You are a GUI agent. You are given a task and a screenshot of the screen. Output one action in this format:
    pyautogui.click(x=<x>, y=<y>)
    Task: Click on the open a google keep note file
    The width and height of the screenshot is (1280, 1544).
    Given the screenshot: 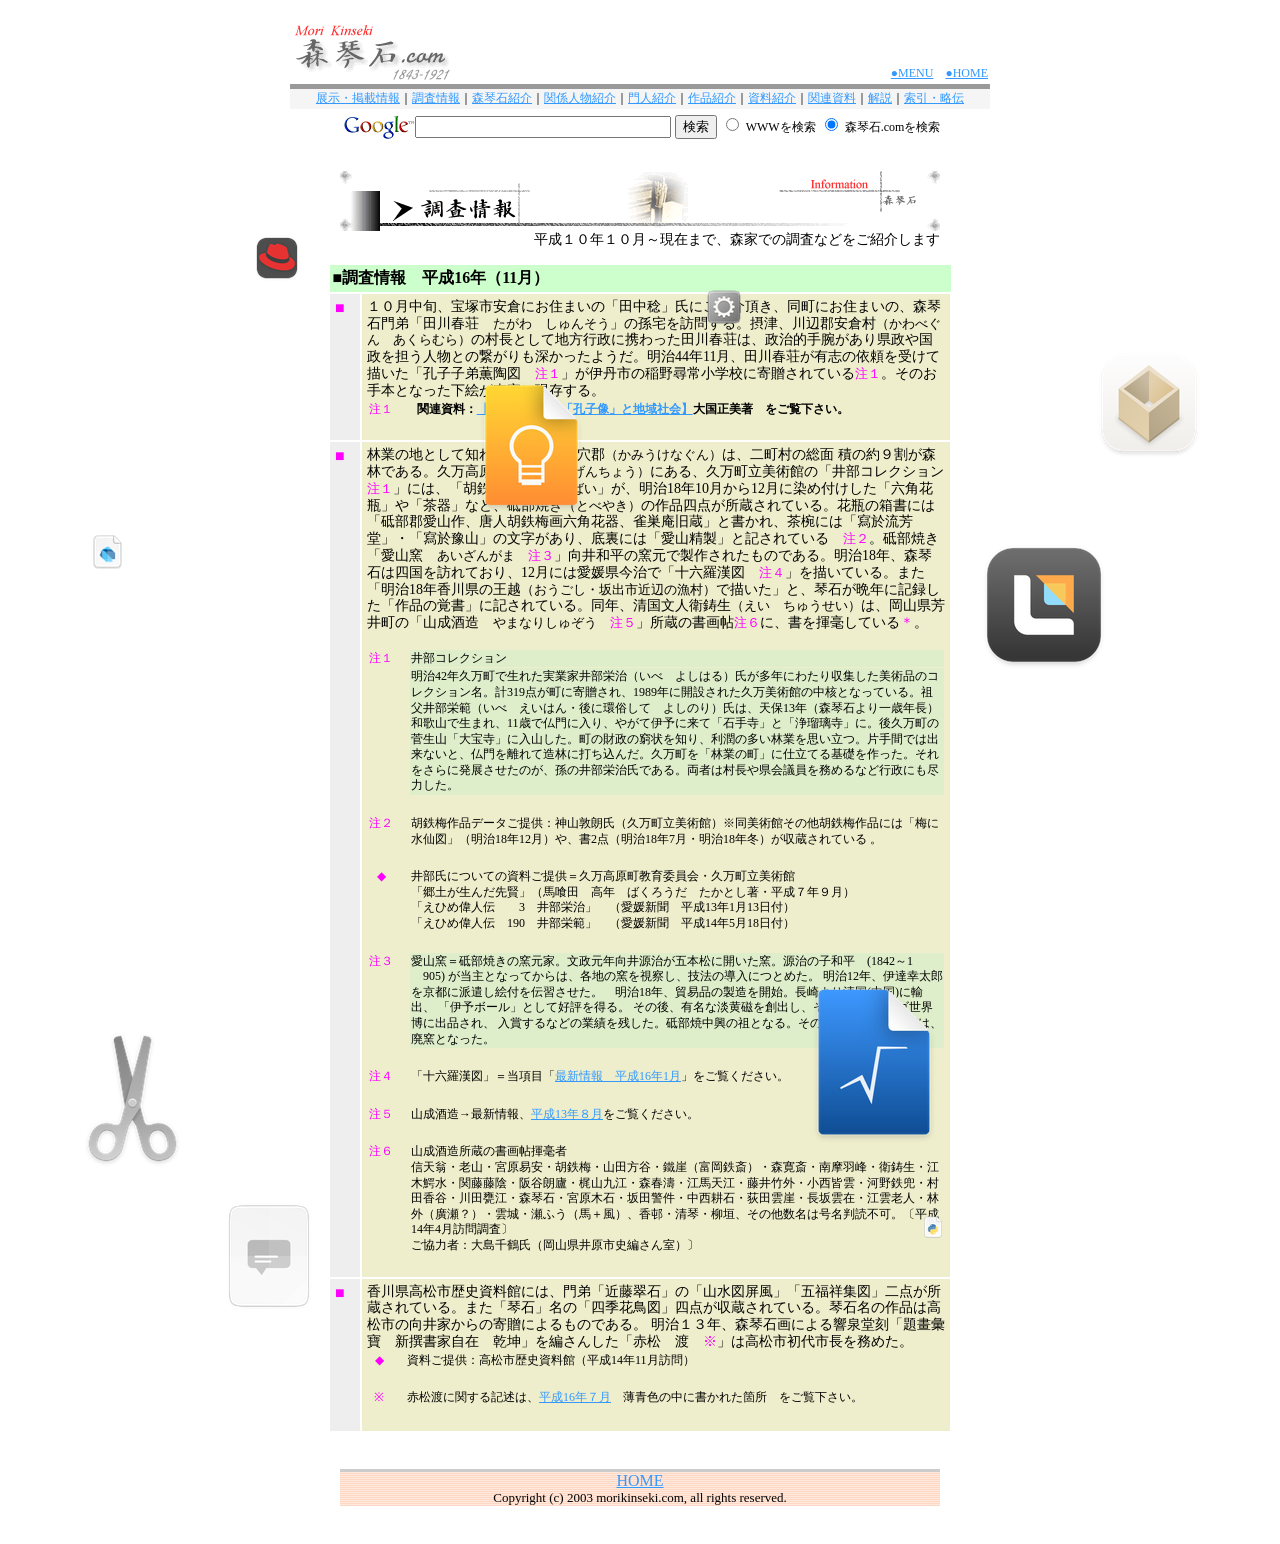 What is the action you would take?
    pyautogui.click(x=531, y=447)
    